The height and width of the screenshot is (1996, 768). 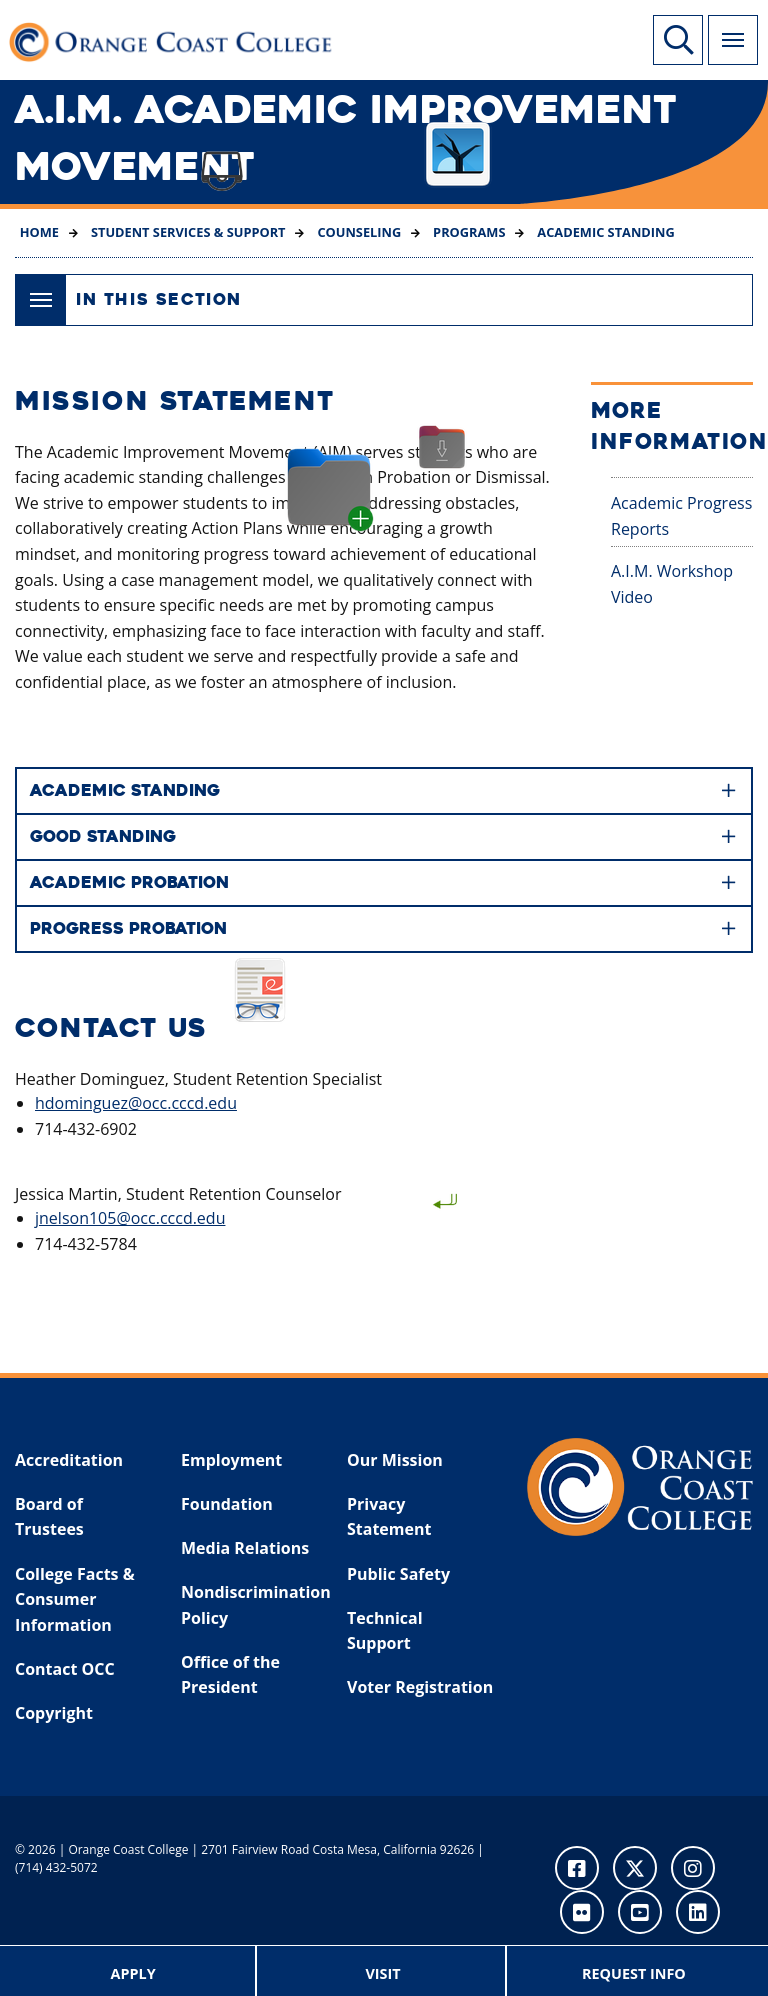 What do you see at coordinates (329, 487) in the screenshot?
I see `create a new folder` at bounding box center [329, 487].